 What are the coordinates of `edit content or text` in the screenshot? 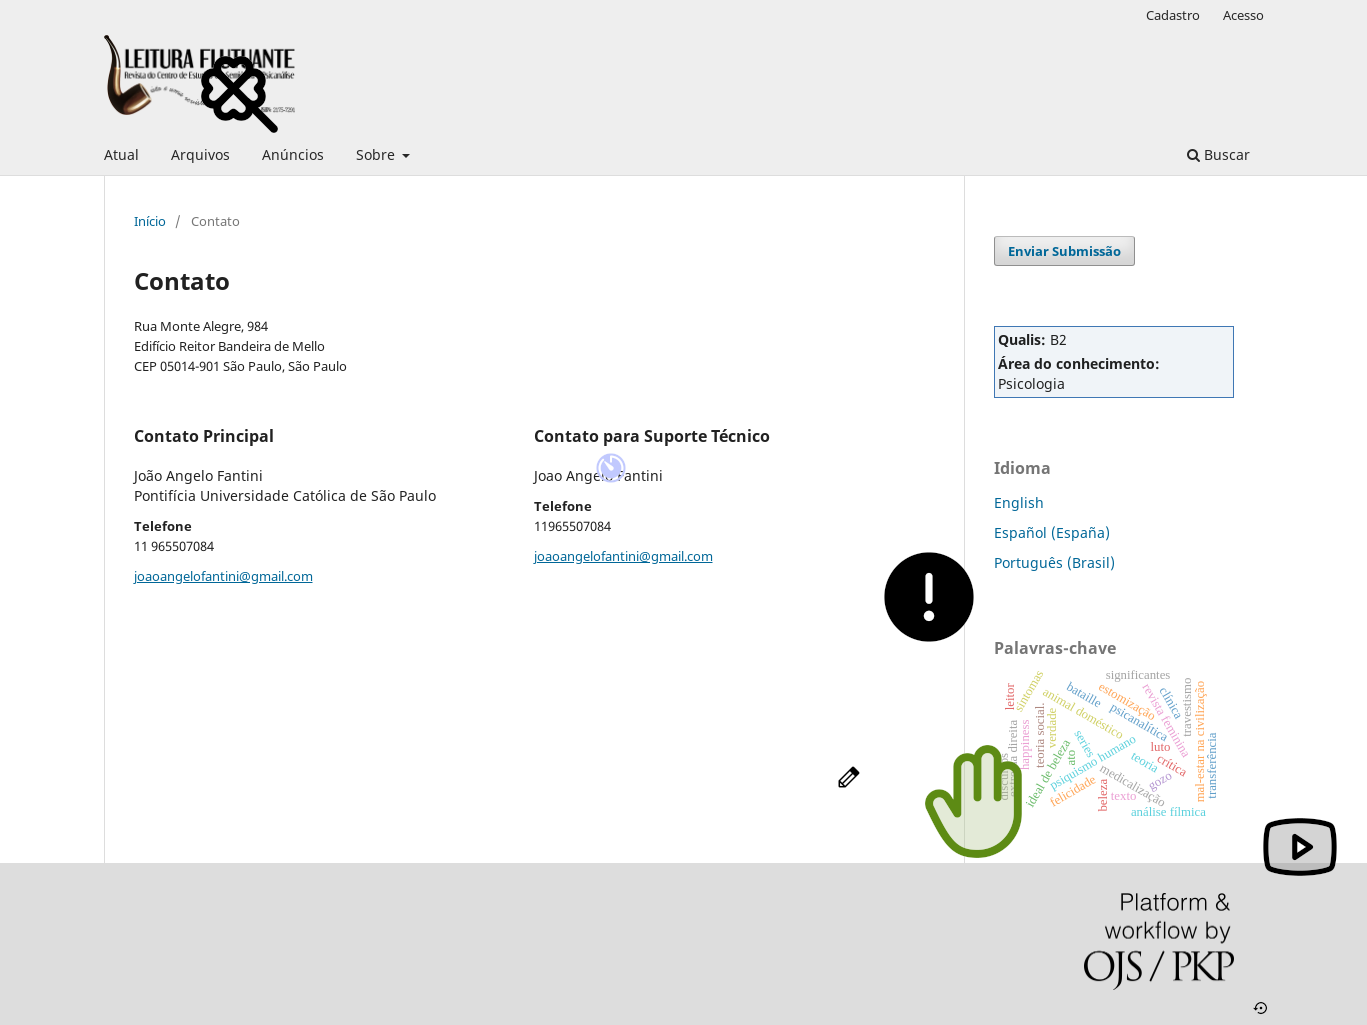 It's located at (848, 777).